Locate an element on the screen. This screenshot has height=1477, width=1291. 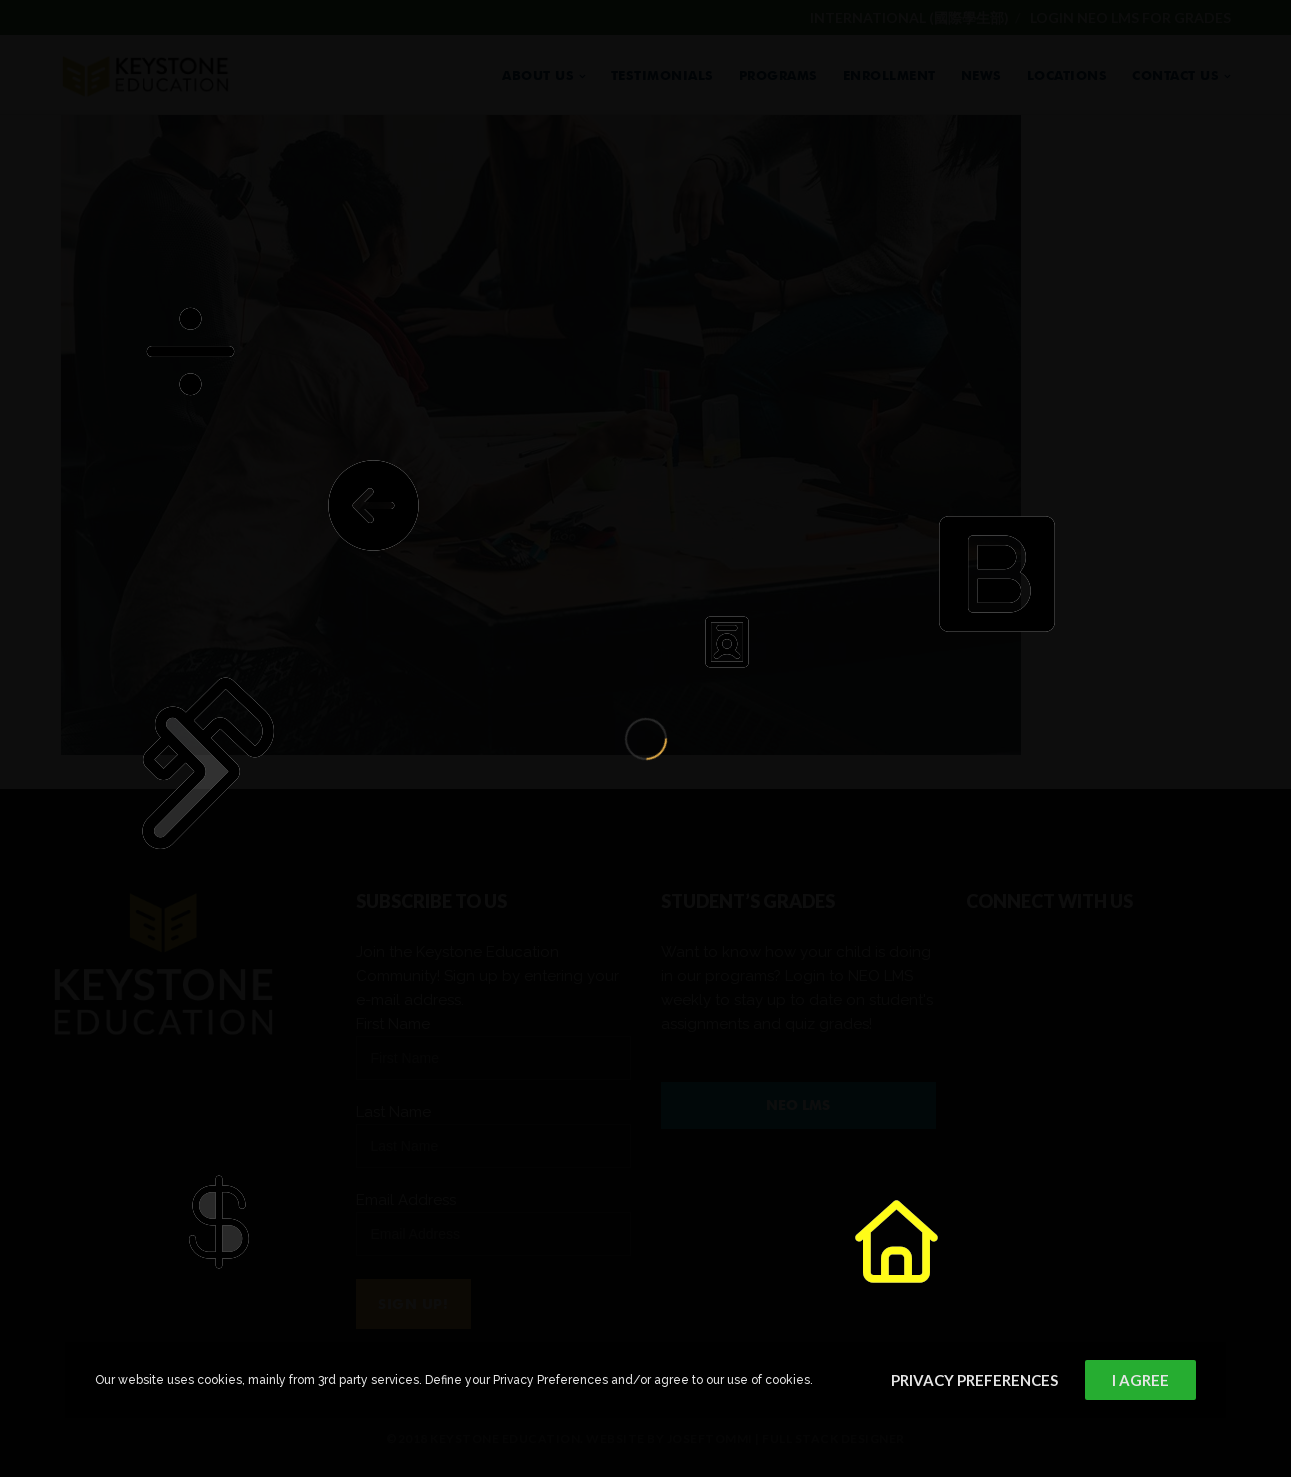
go to home screen is located at coordinates (896, 1241).